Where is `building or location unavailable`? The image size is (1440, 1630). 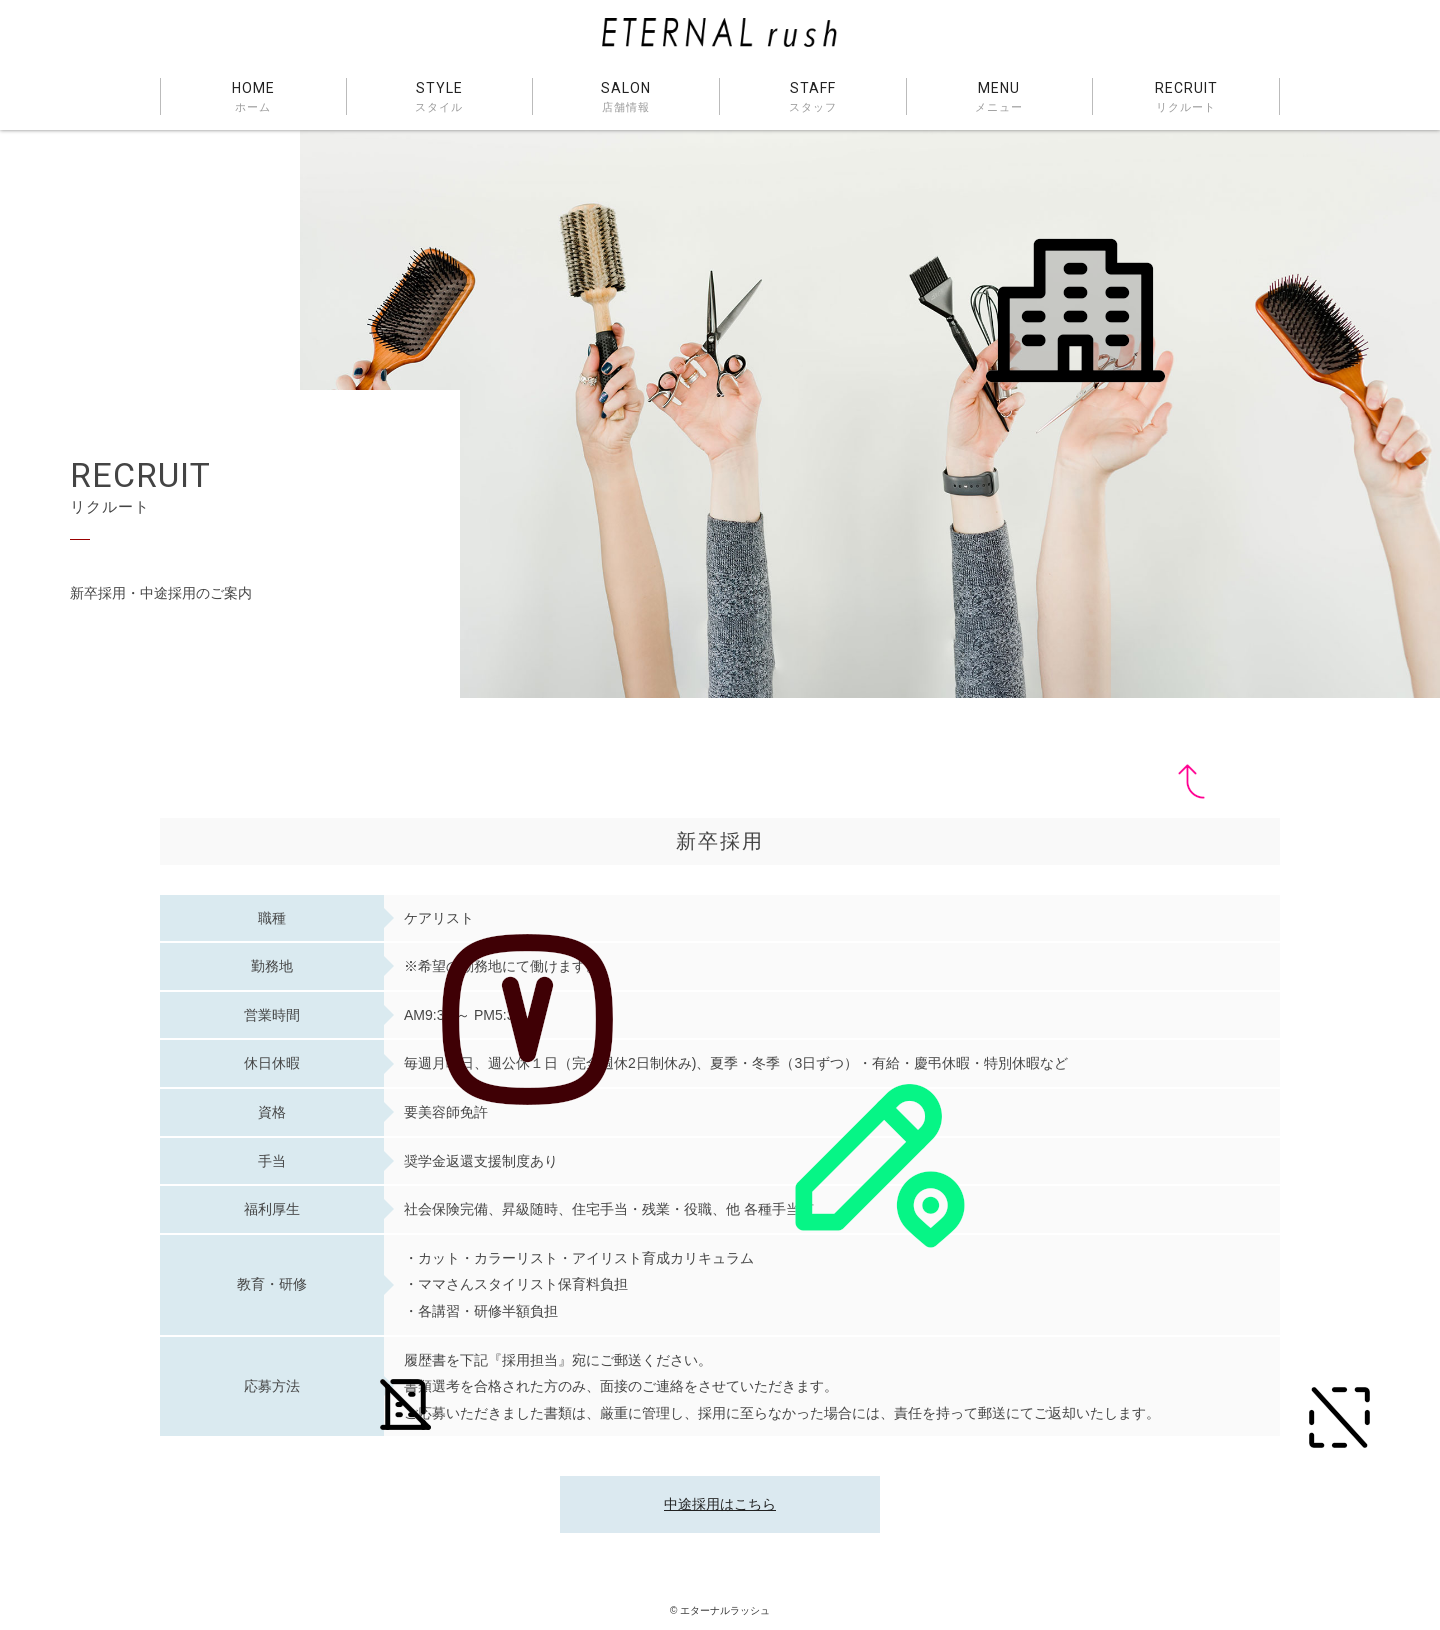 building or location unavailable is located at coordinates (405, 1404).